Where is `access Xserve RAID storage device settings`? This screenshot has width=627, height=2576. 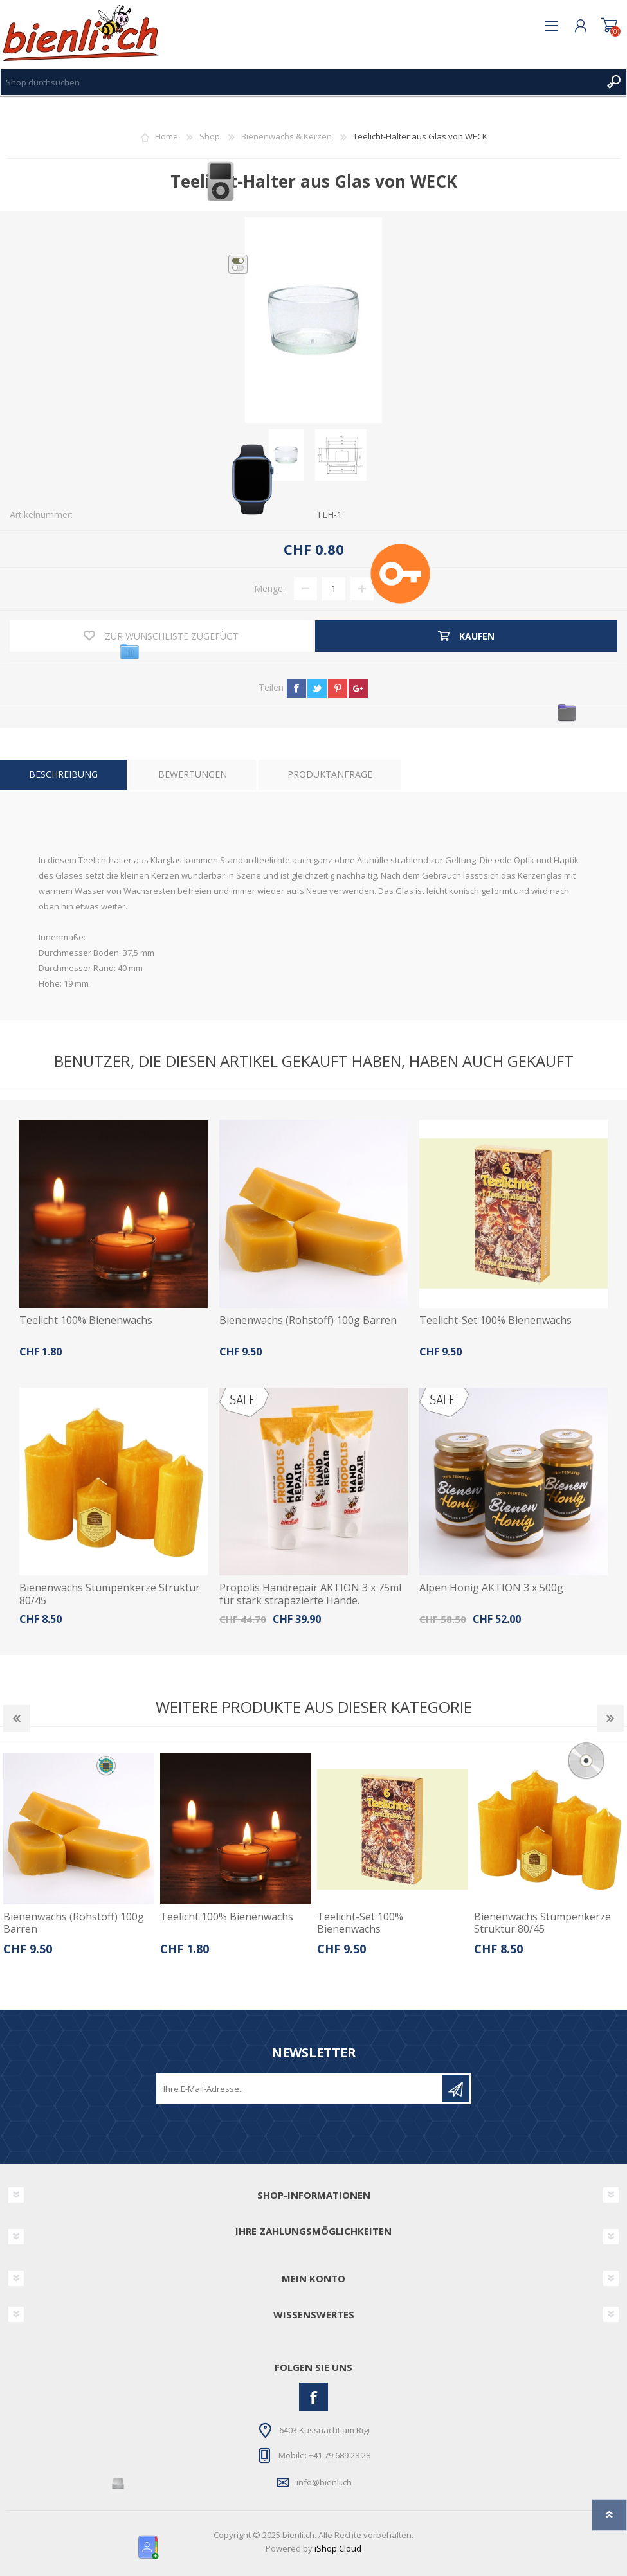 access Xserve RAID storage device settings is located at coordinates (118, 2483).